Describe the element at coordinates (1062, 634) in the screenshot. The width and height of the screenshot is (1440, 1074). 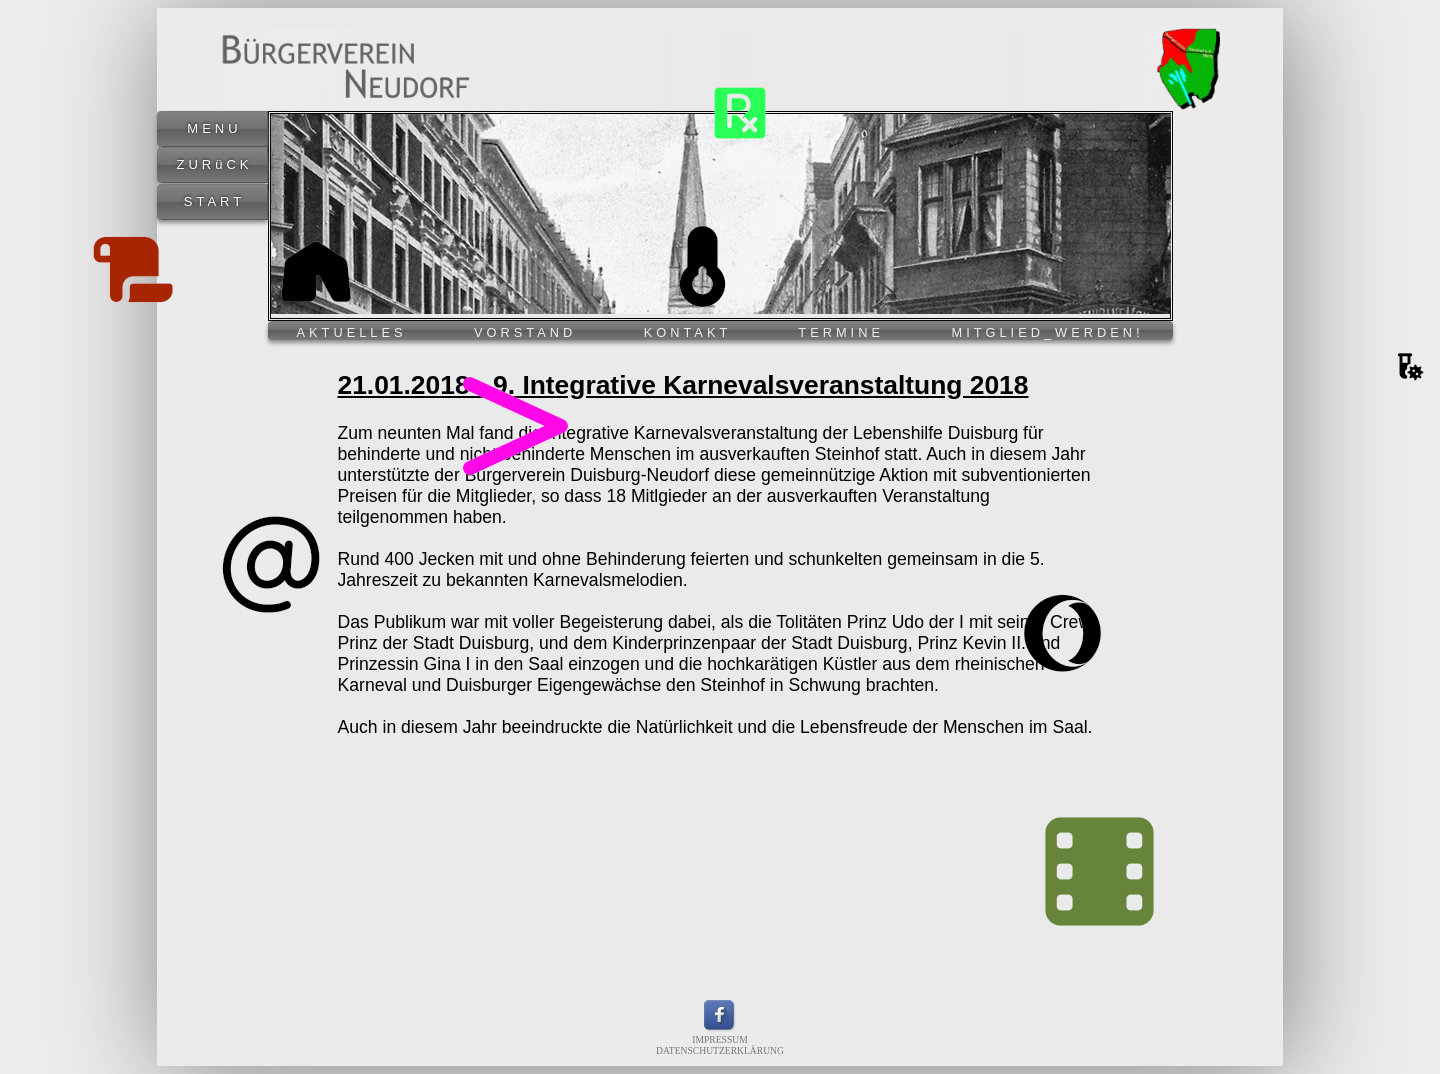
I see `open Opera browser` at that location.